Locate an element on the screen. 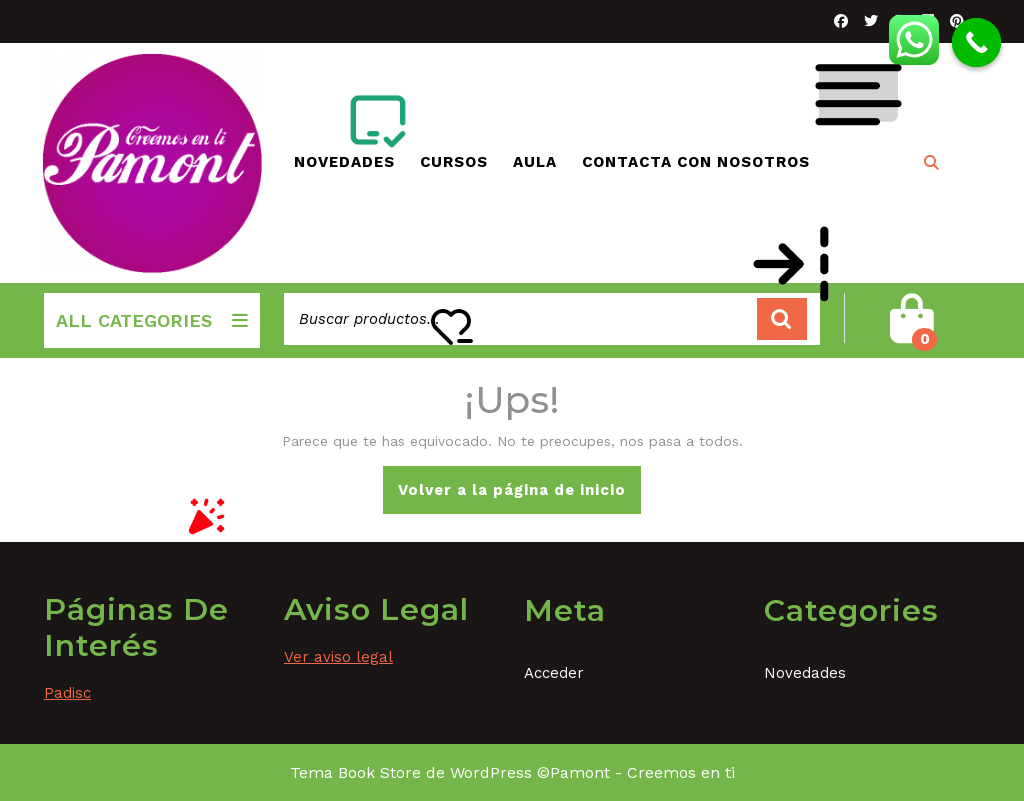 The image size is (1024, 801). celebration or success state indicator is located at coordinates (207, 515).